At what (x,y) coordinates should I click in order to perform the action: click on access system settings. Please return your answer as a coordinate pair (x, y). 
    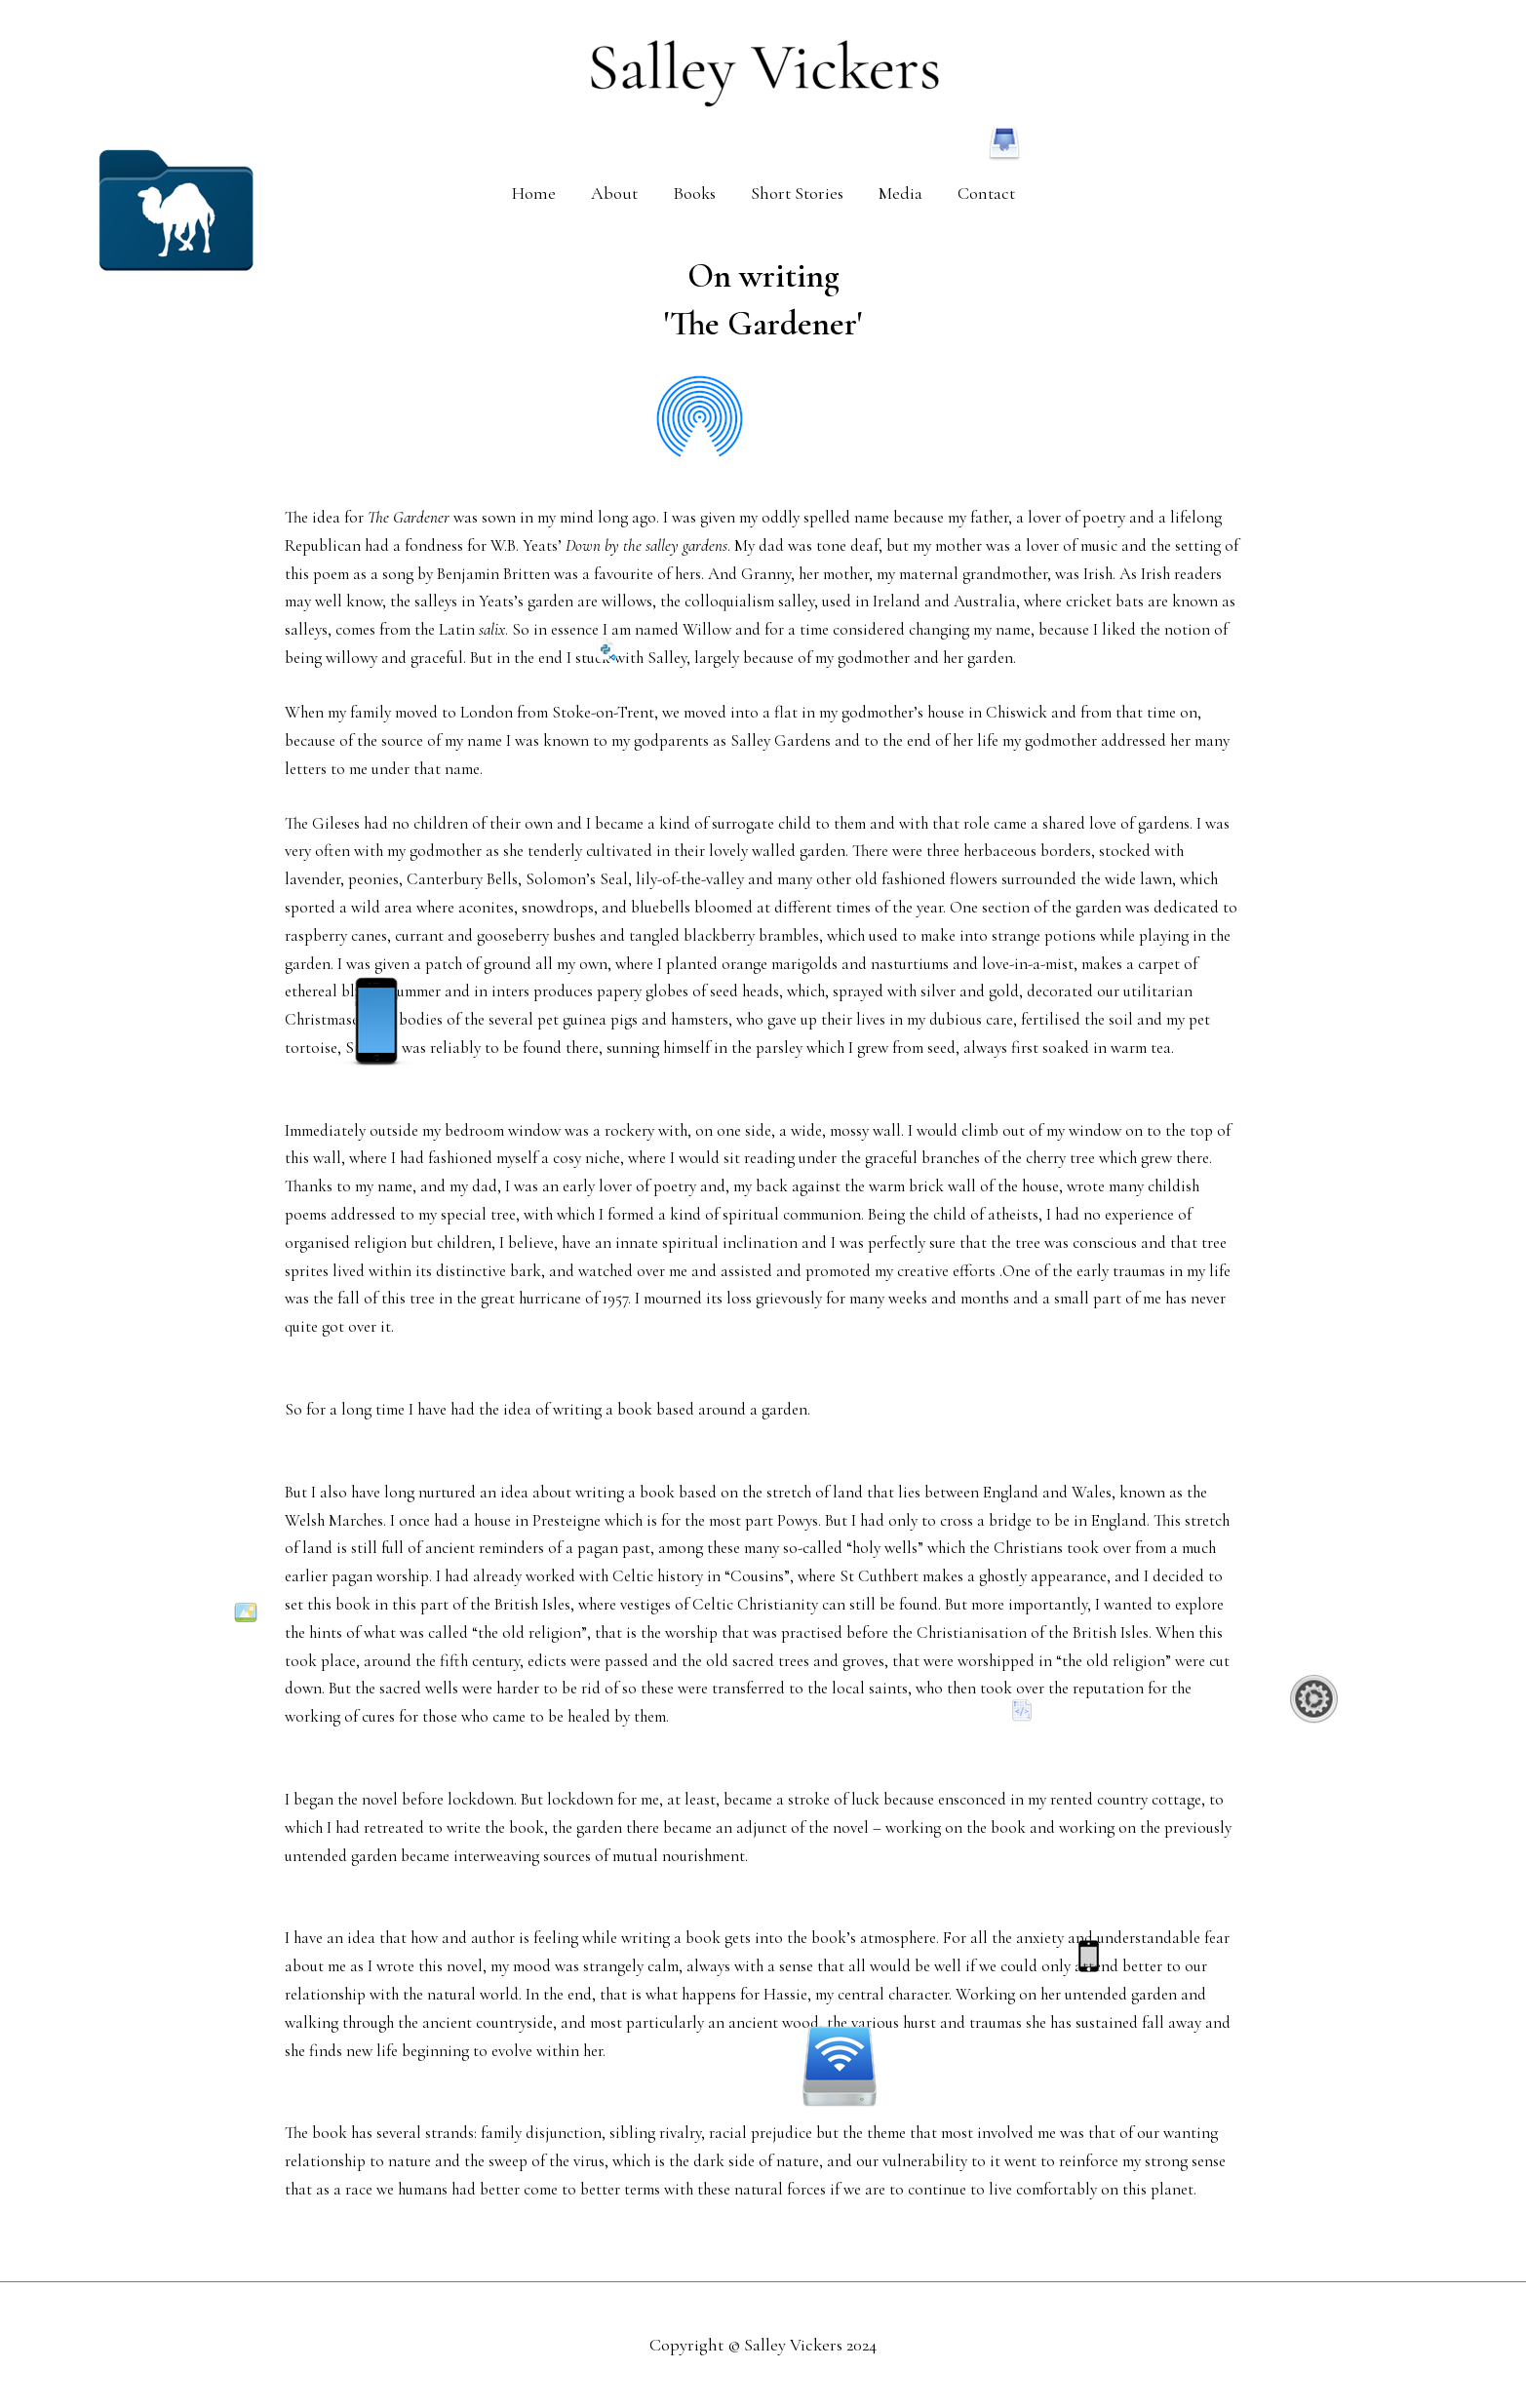
    Looking at the image, I should click on (1313, 1698).